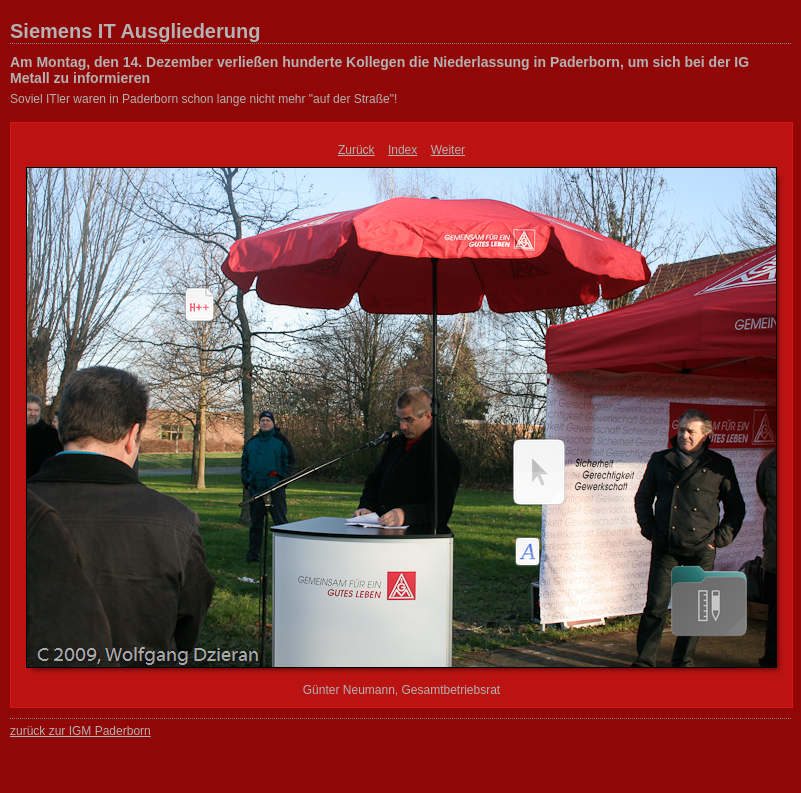 The width and height of the screenshot is (801, 793). What do you see at coordinates (527, 551) in the screenshot?
I see `open a font file` at bounding box center [527, 551].